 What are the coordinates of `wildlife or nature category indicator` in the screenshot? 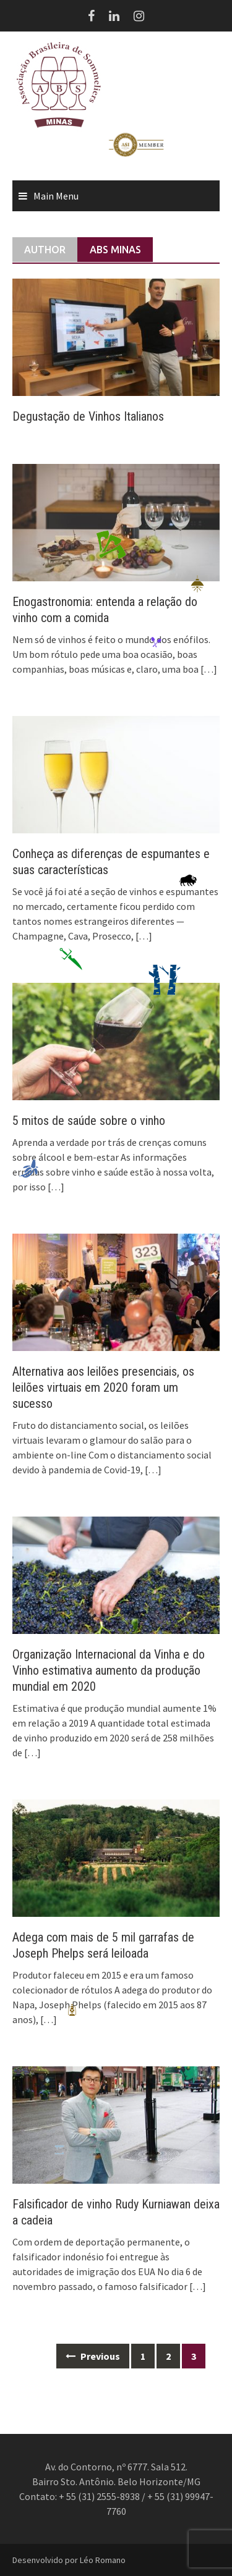 It's located at (188, 880).